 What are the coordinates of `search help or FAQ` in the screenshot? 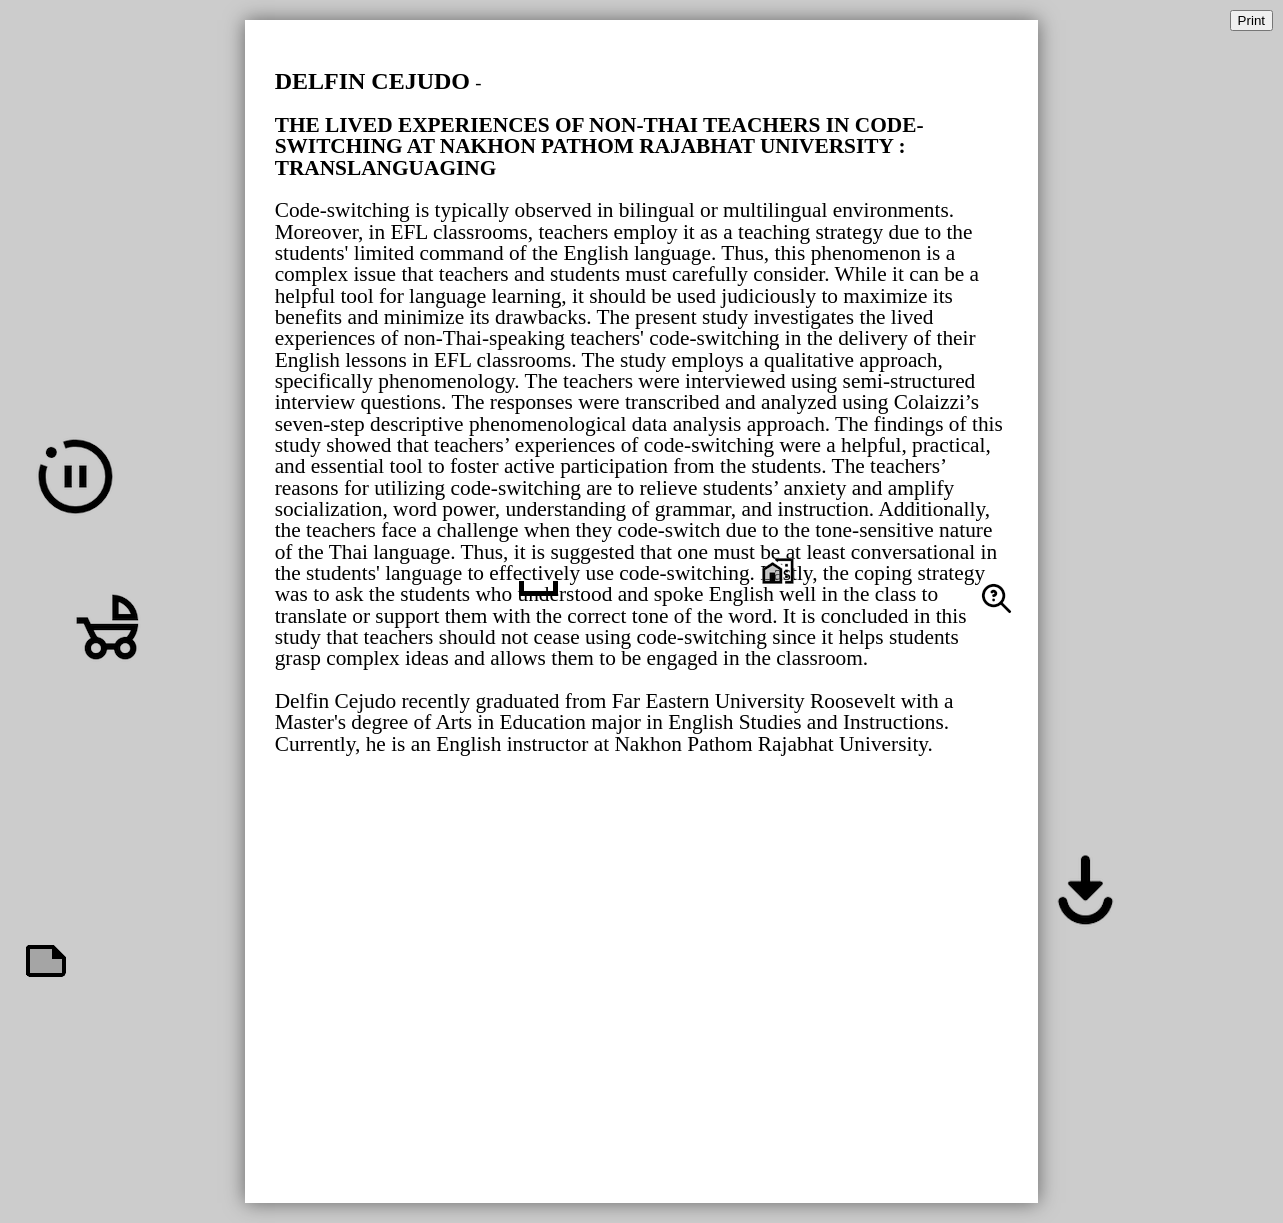 It's located at (996, 598).